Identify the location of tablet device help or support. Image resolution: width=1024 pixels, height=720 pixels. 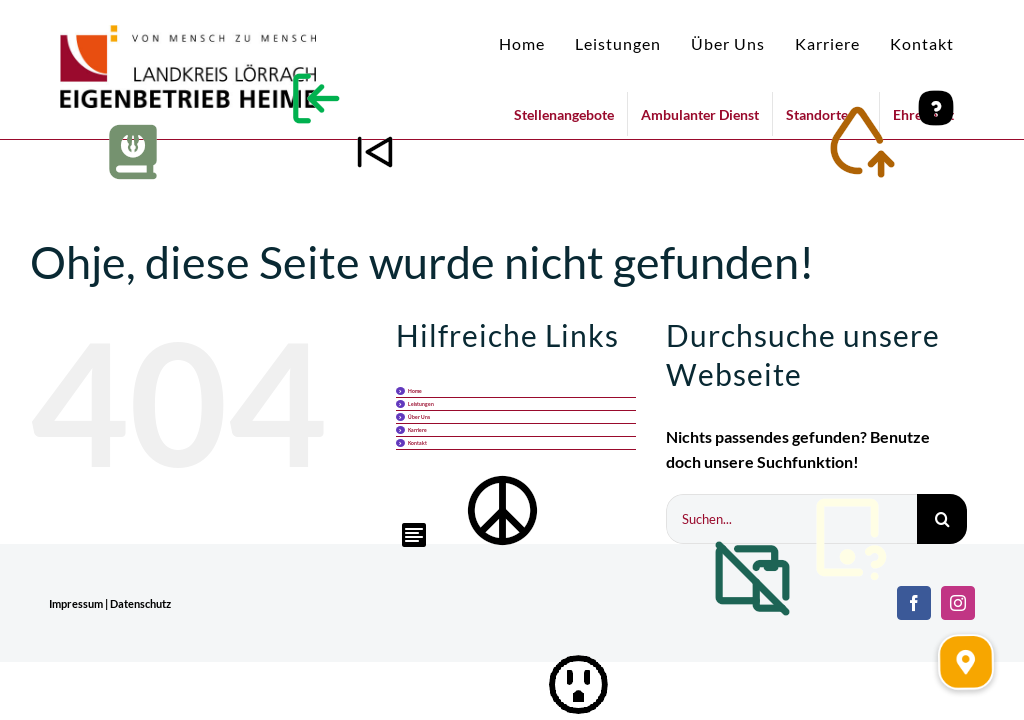
(847, 537).